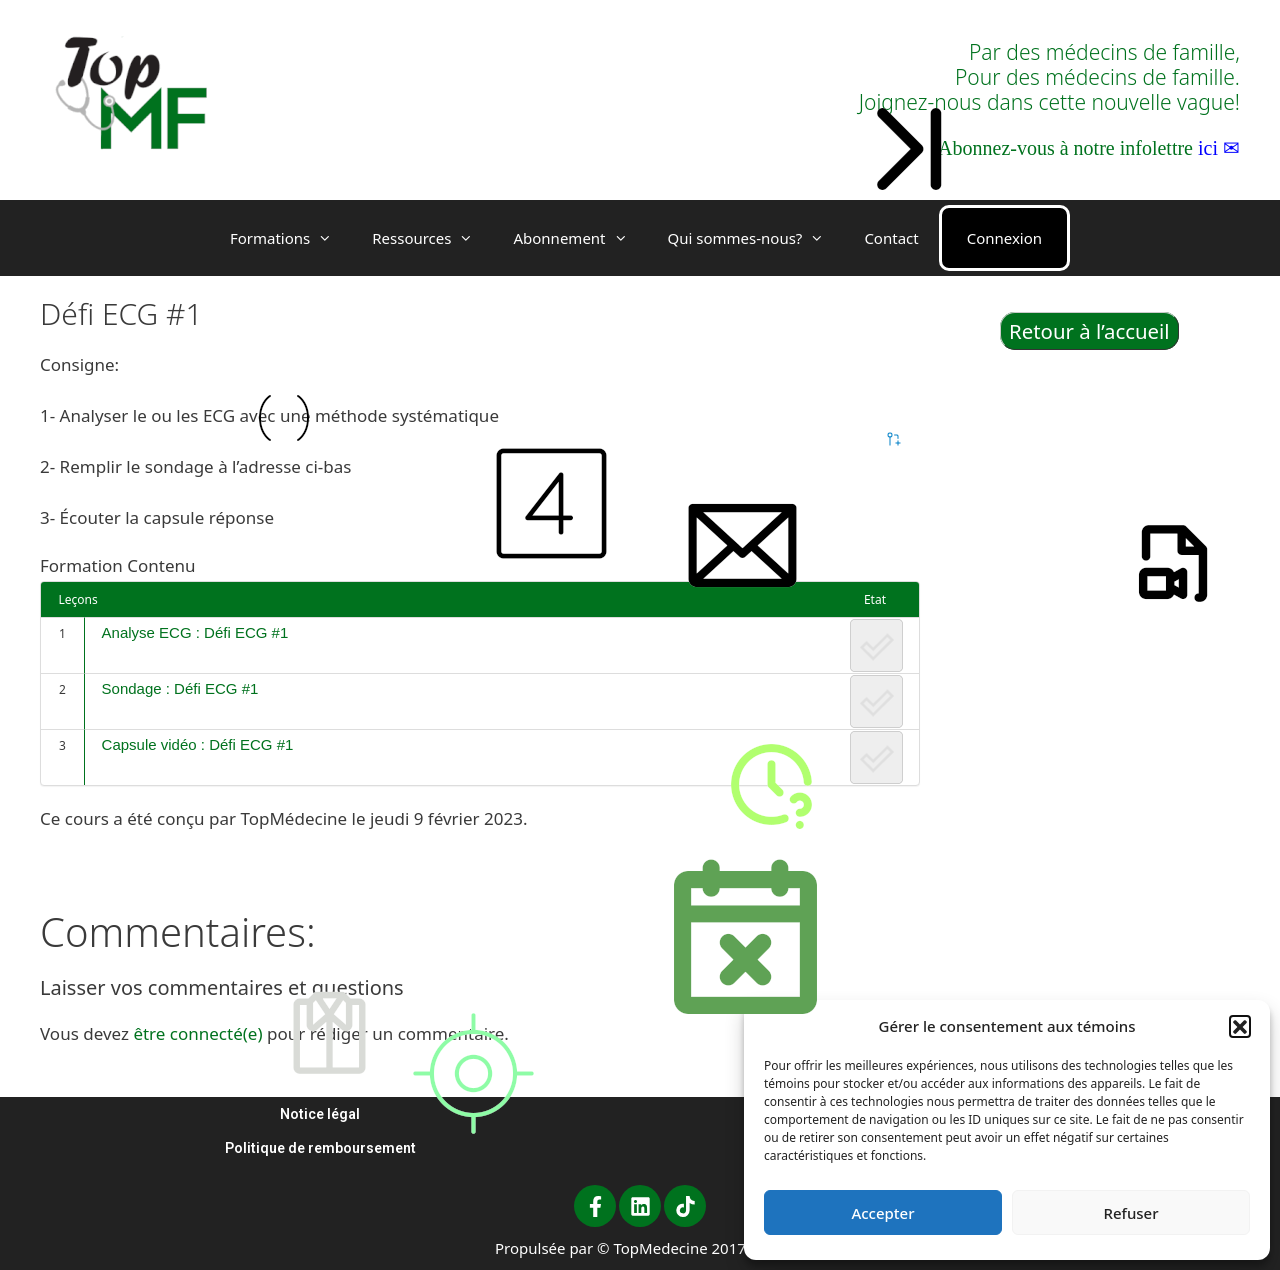 This screenshot has width=1280, height=1270. Describe the element at coordinates (911, 149) in the screenshot. I see `skip to the end of content` at that location.